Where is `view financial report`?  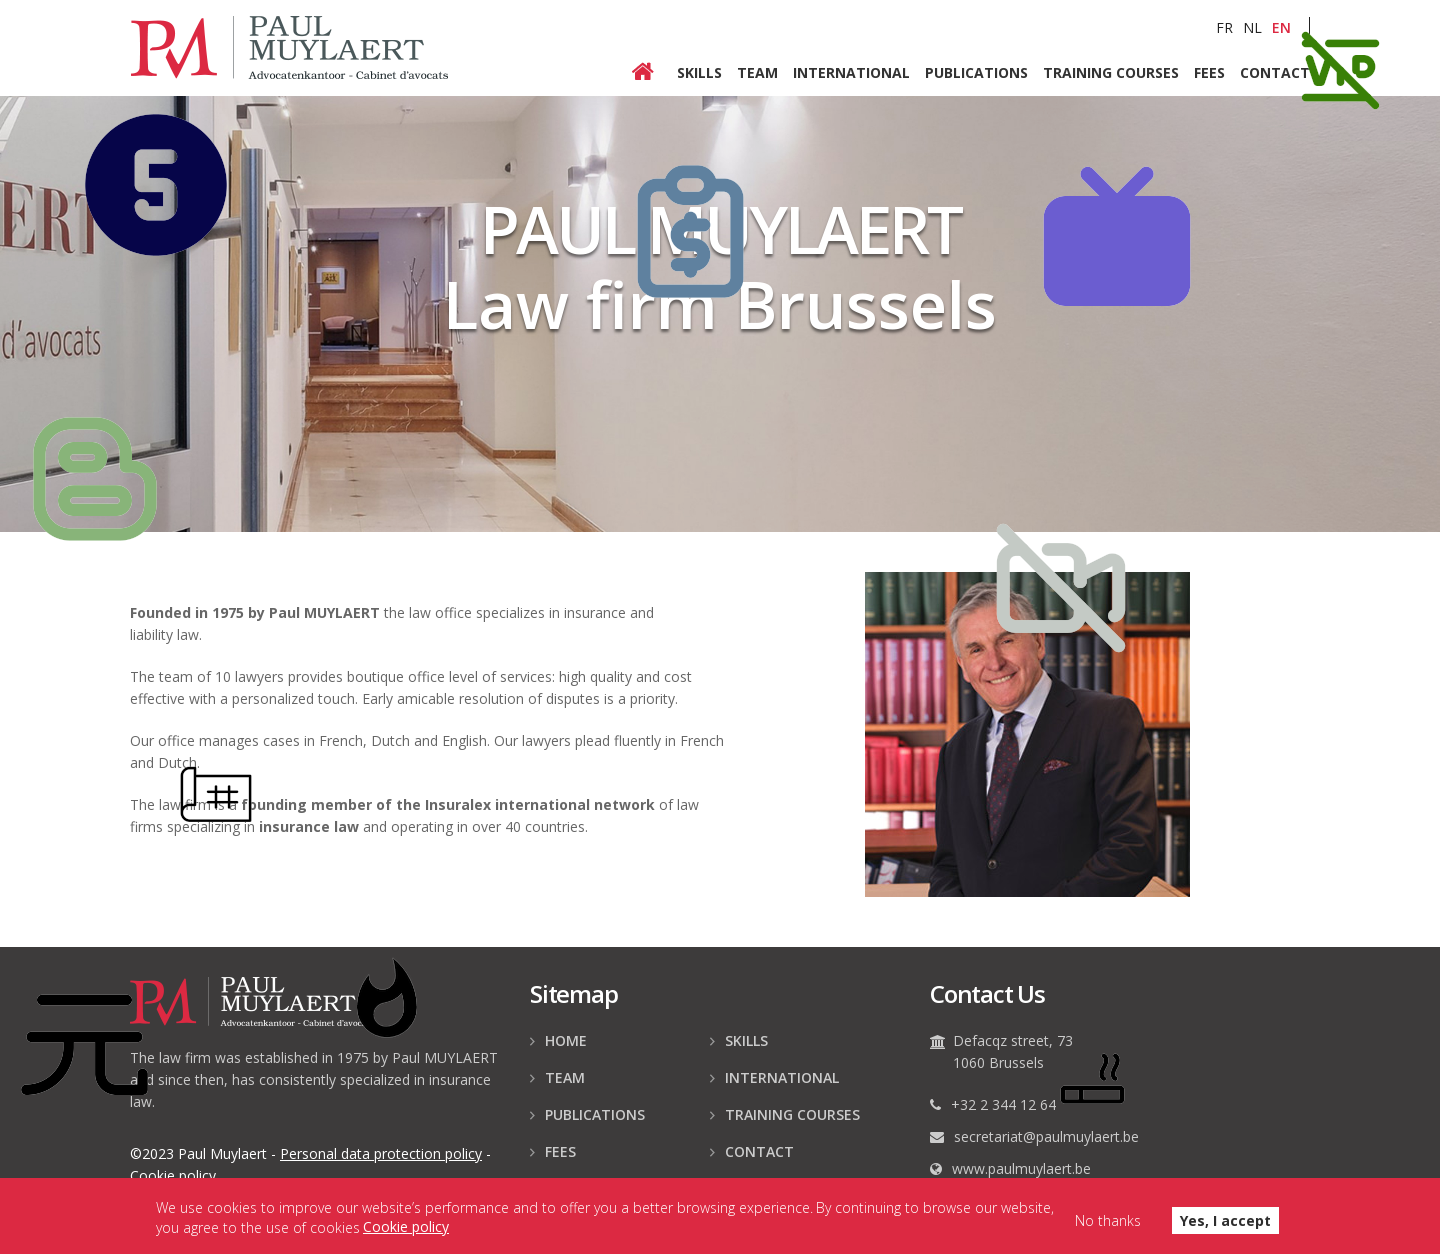
view financial report is located at coordinates (690, 231).